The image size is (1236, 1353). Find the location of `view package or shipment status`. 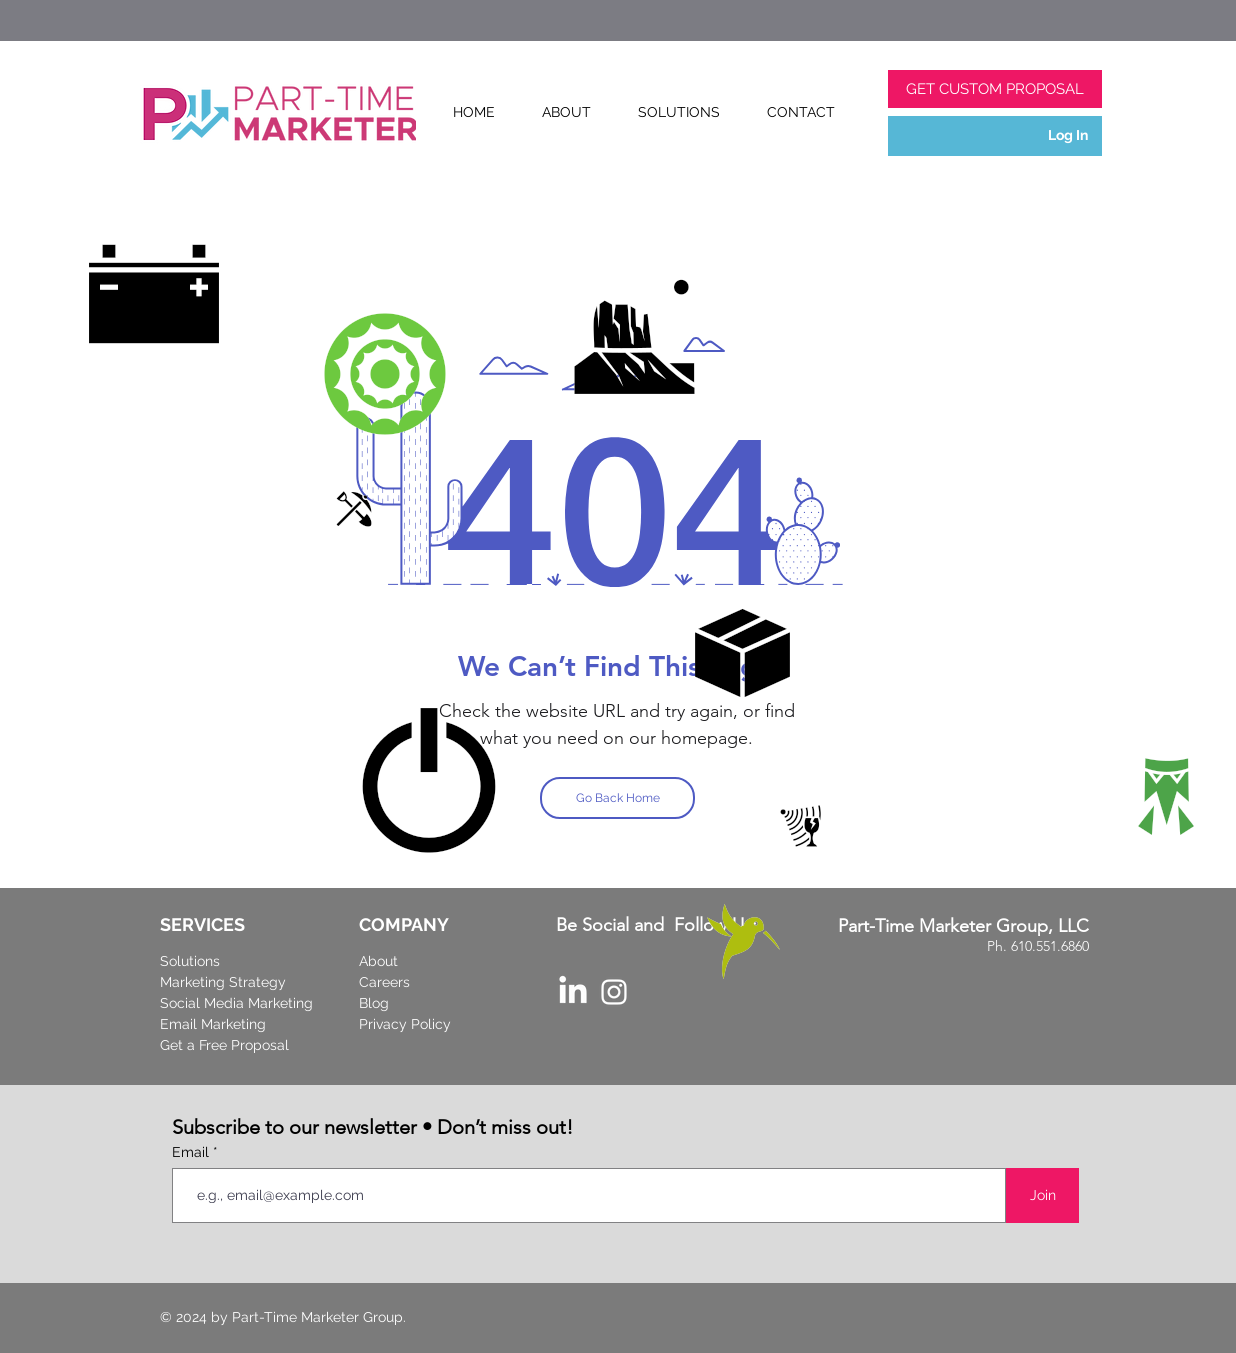

view package or shipment status is located at coordinates (742, 653).